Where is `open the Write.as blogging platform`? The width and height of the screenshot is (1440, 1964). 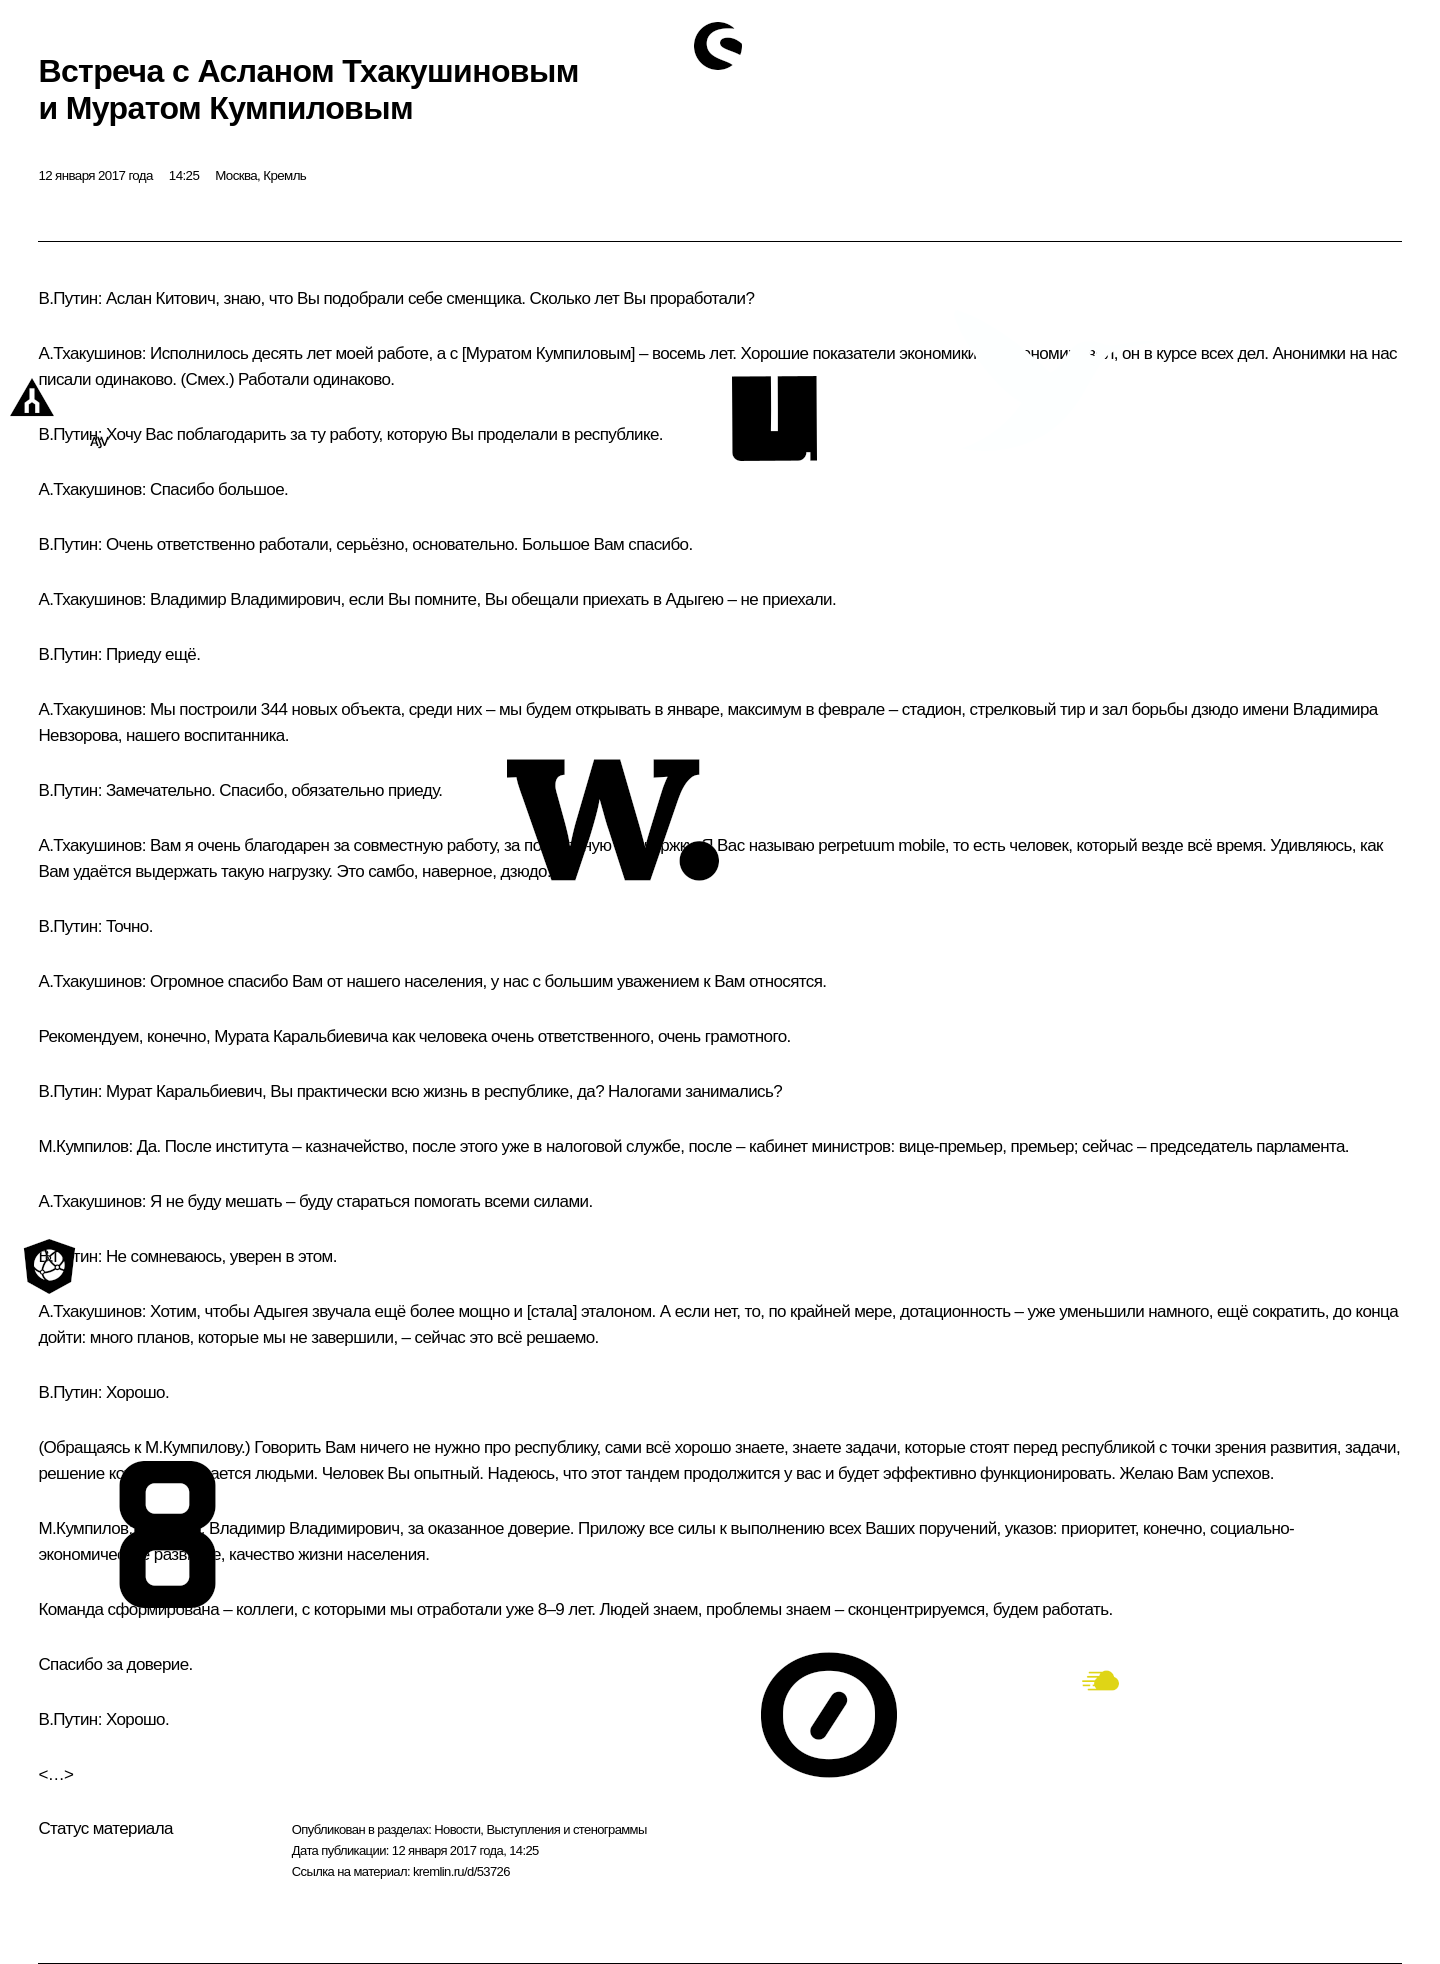
open the Write.as blogging platform is located at coordinates (613, 820).